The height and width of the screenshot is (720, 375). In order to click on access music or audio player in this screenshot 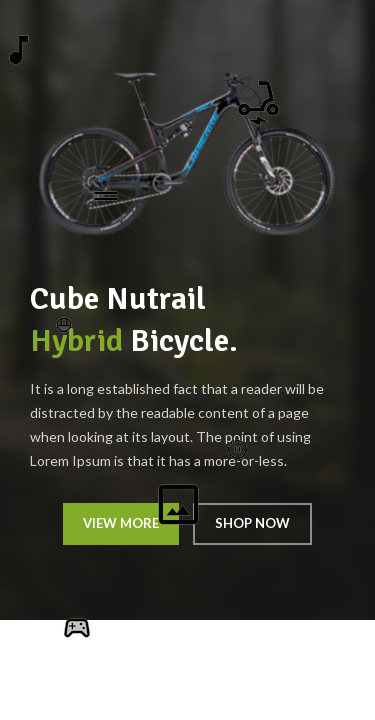, I will do `click(19, 50)`.